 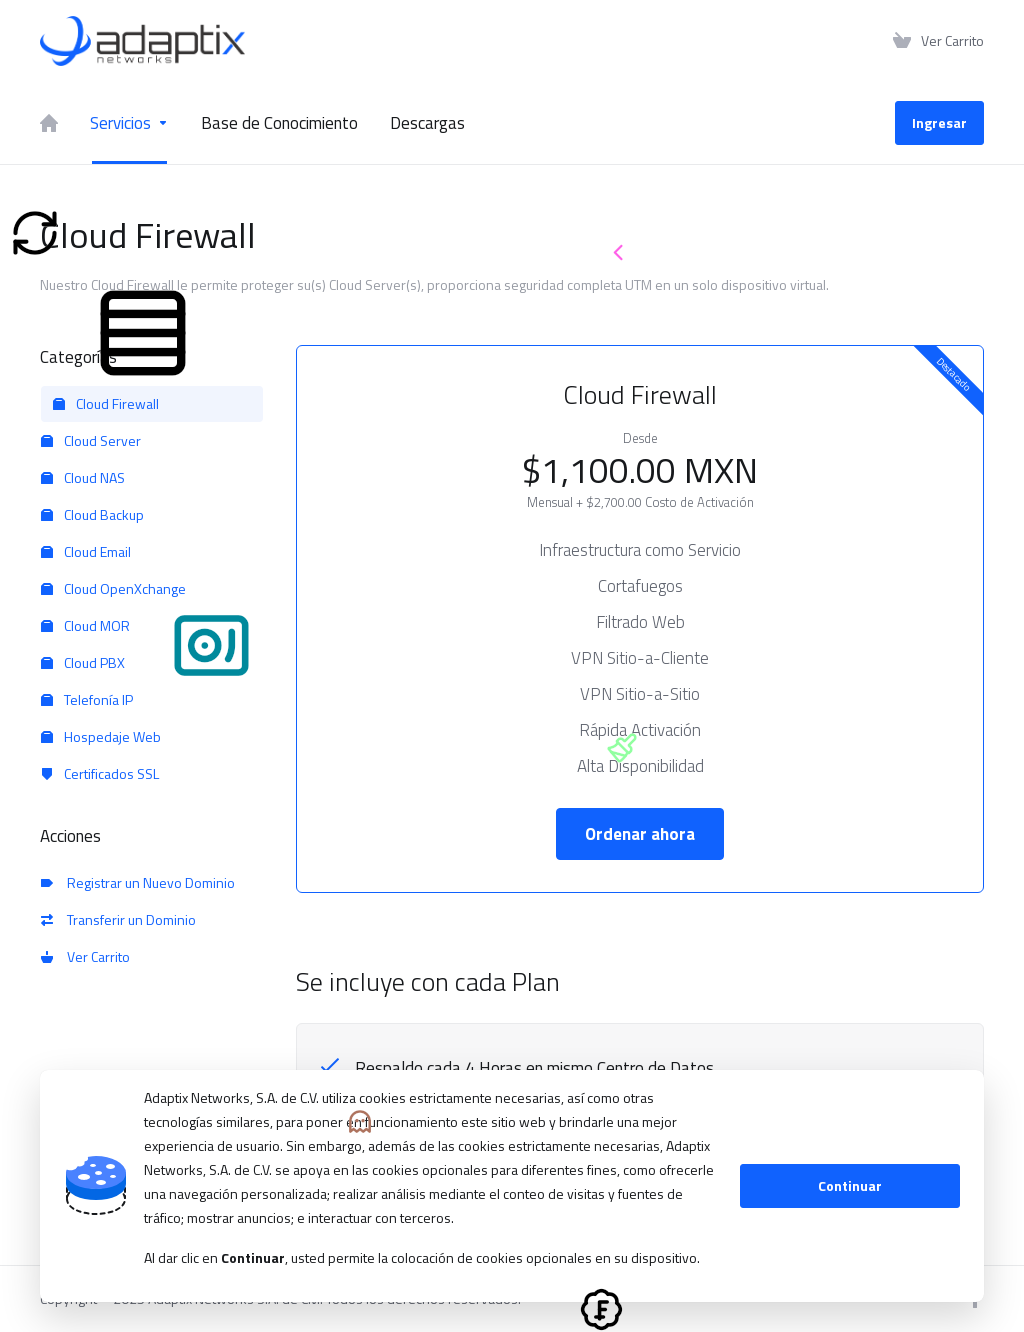 I want to click on customize appearance or theme settings, so click(x=622, y=748).